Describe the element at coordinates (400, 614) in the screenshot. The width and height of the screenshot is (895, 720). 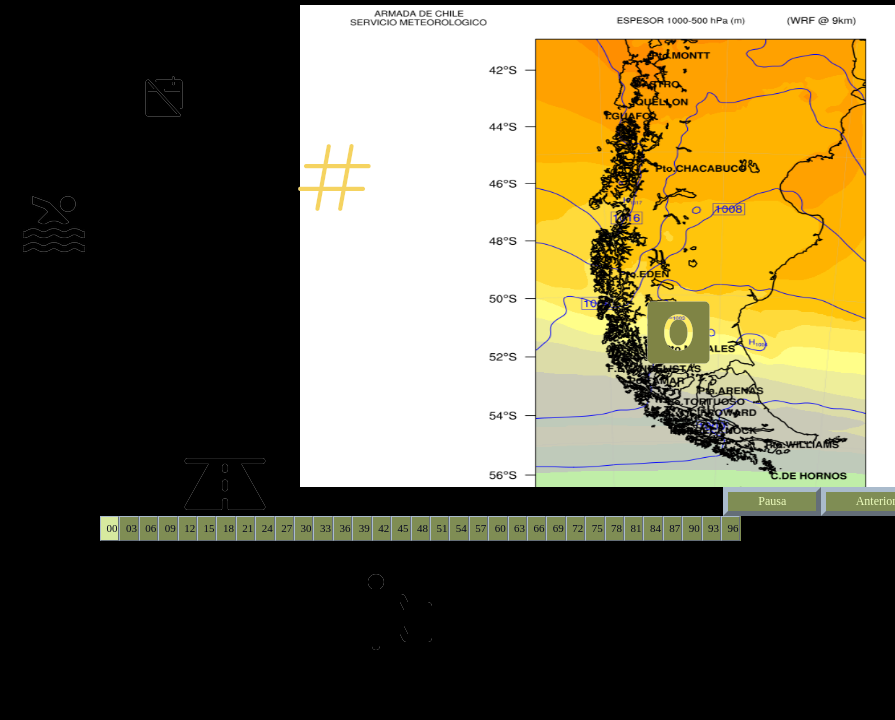
I see `access flag emoji options` at that location.